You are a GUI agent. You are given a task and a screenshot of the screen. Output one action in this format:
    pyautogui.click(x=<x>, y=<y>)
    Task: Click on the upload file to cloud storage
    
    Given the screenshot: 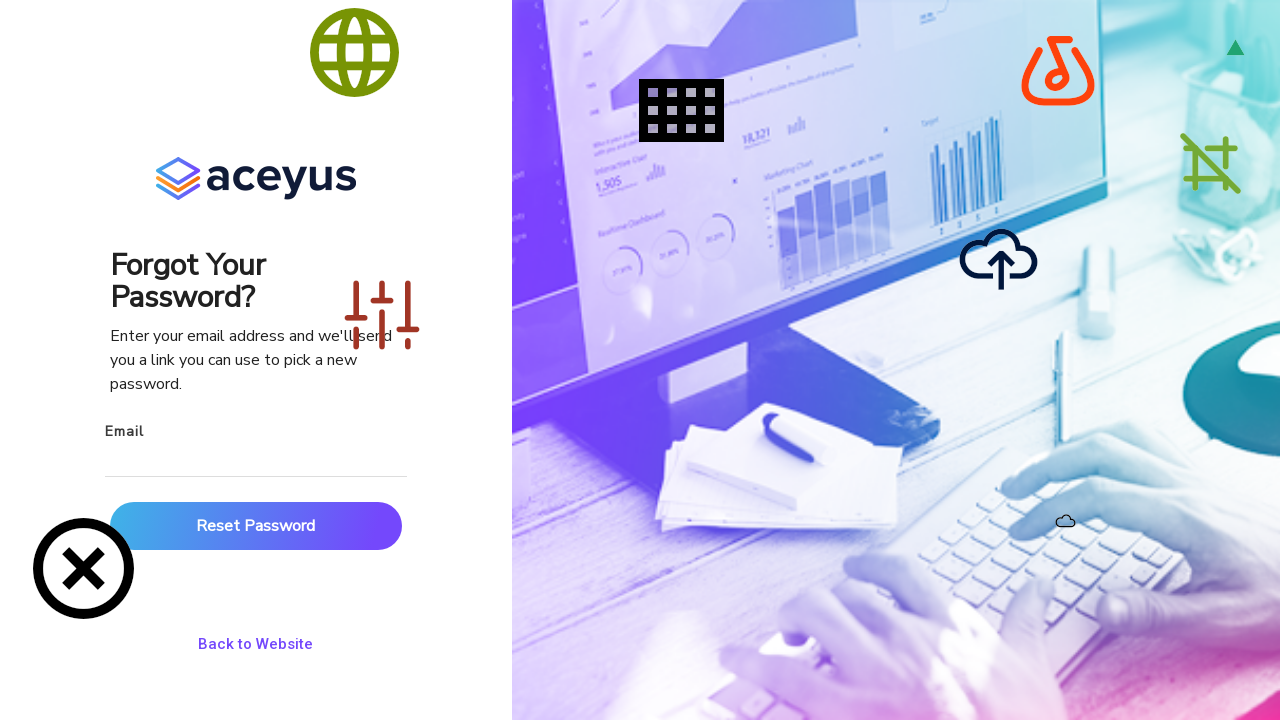 What is the action you would take?
    pyautogui.click(x=998, y=256)
    